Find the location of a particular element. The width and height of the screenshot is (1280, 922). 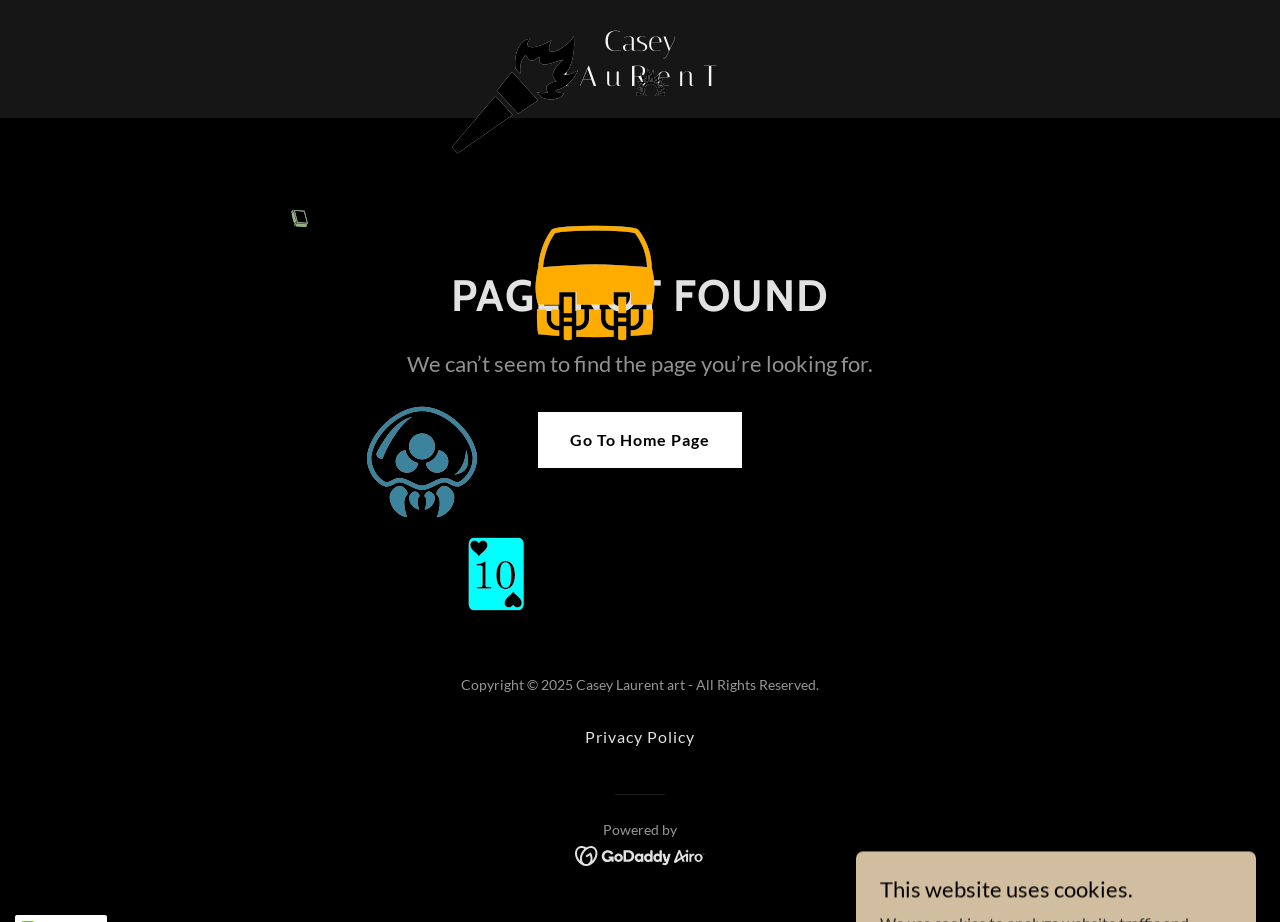

toggle flashlight or torch mode is located at coordinates (514, 90).